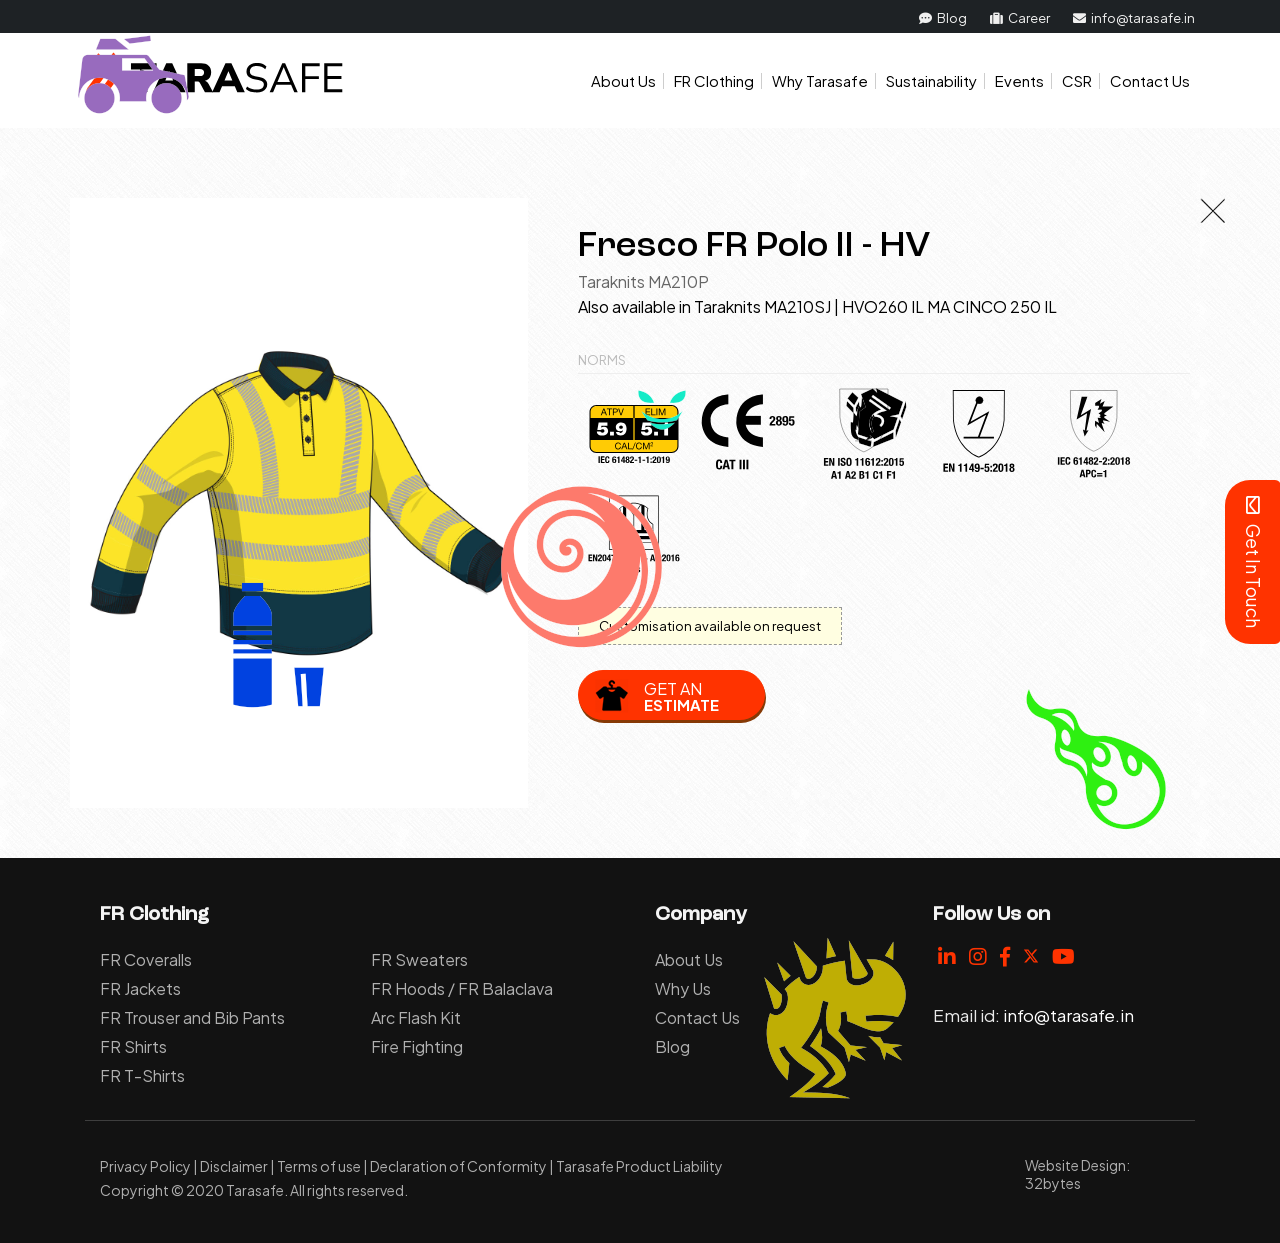  I want to click on collectible shell currency or treasure item, so click(581, 566).